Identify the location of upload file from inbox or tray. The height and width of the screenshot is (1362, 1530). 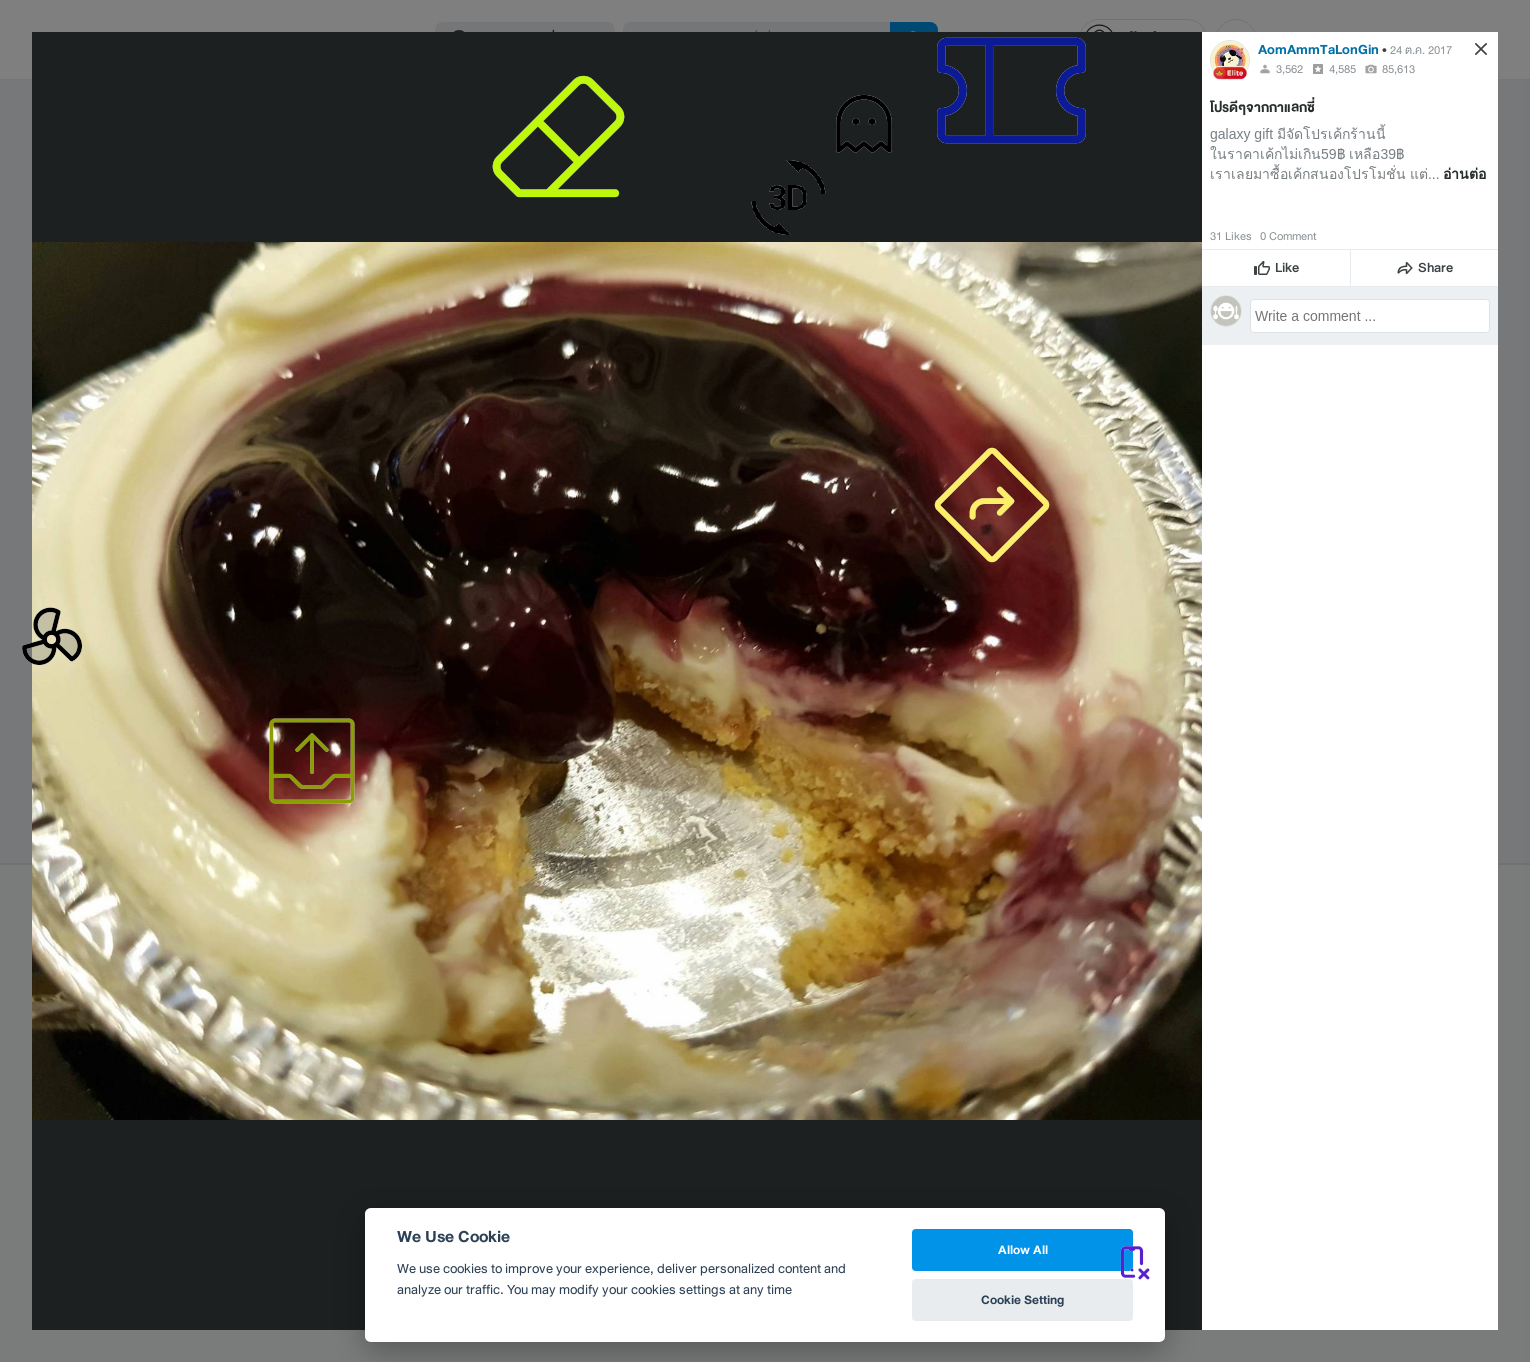
(312, 761).